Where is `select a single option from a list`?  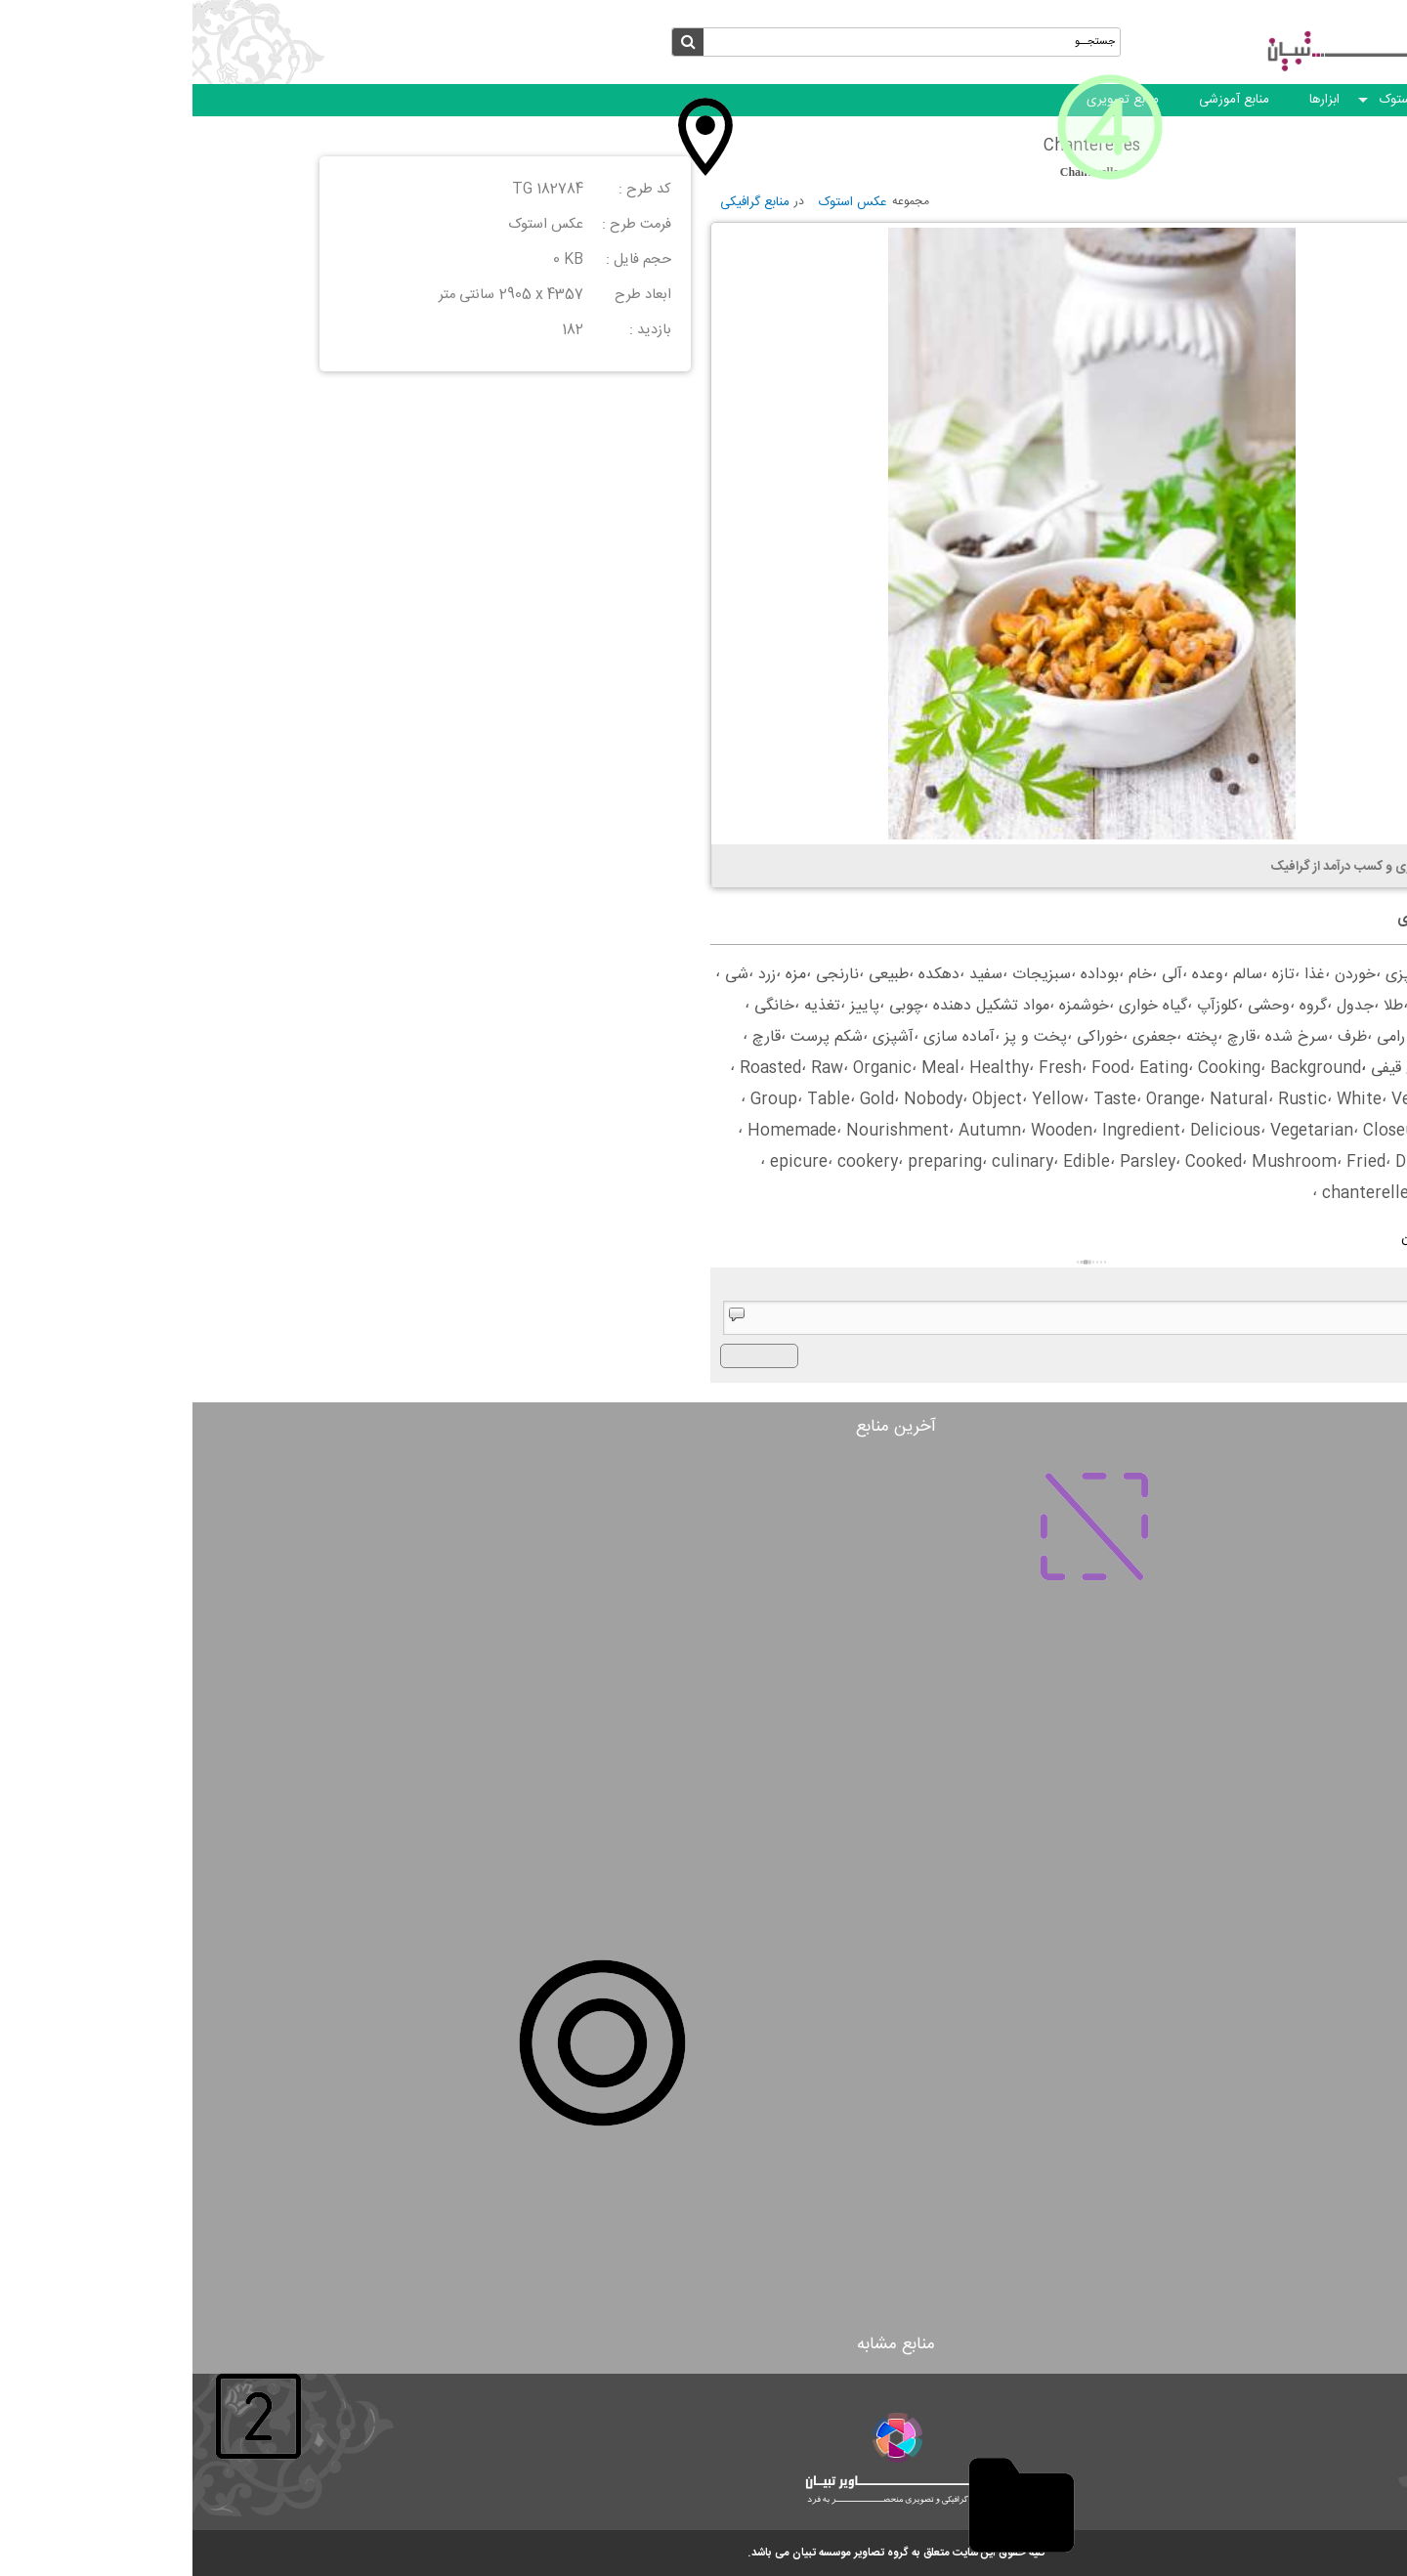
select a single option from a list is located at coordinates (602, 2042).